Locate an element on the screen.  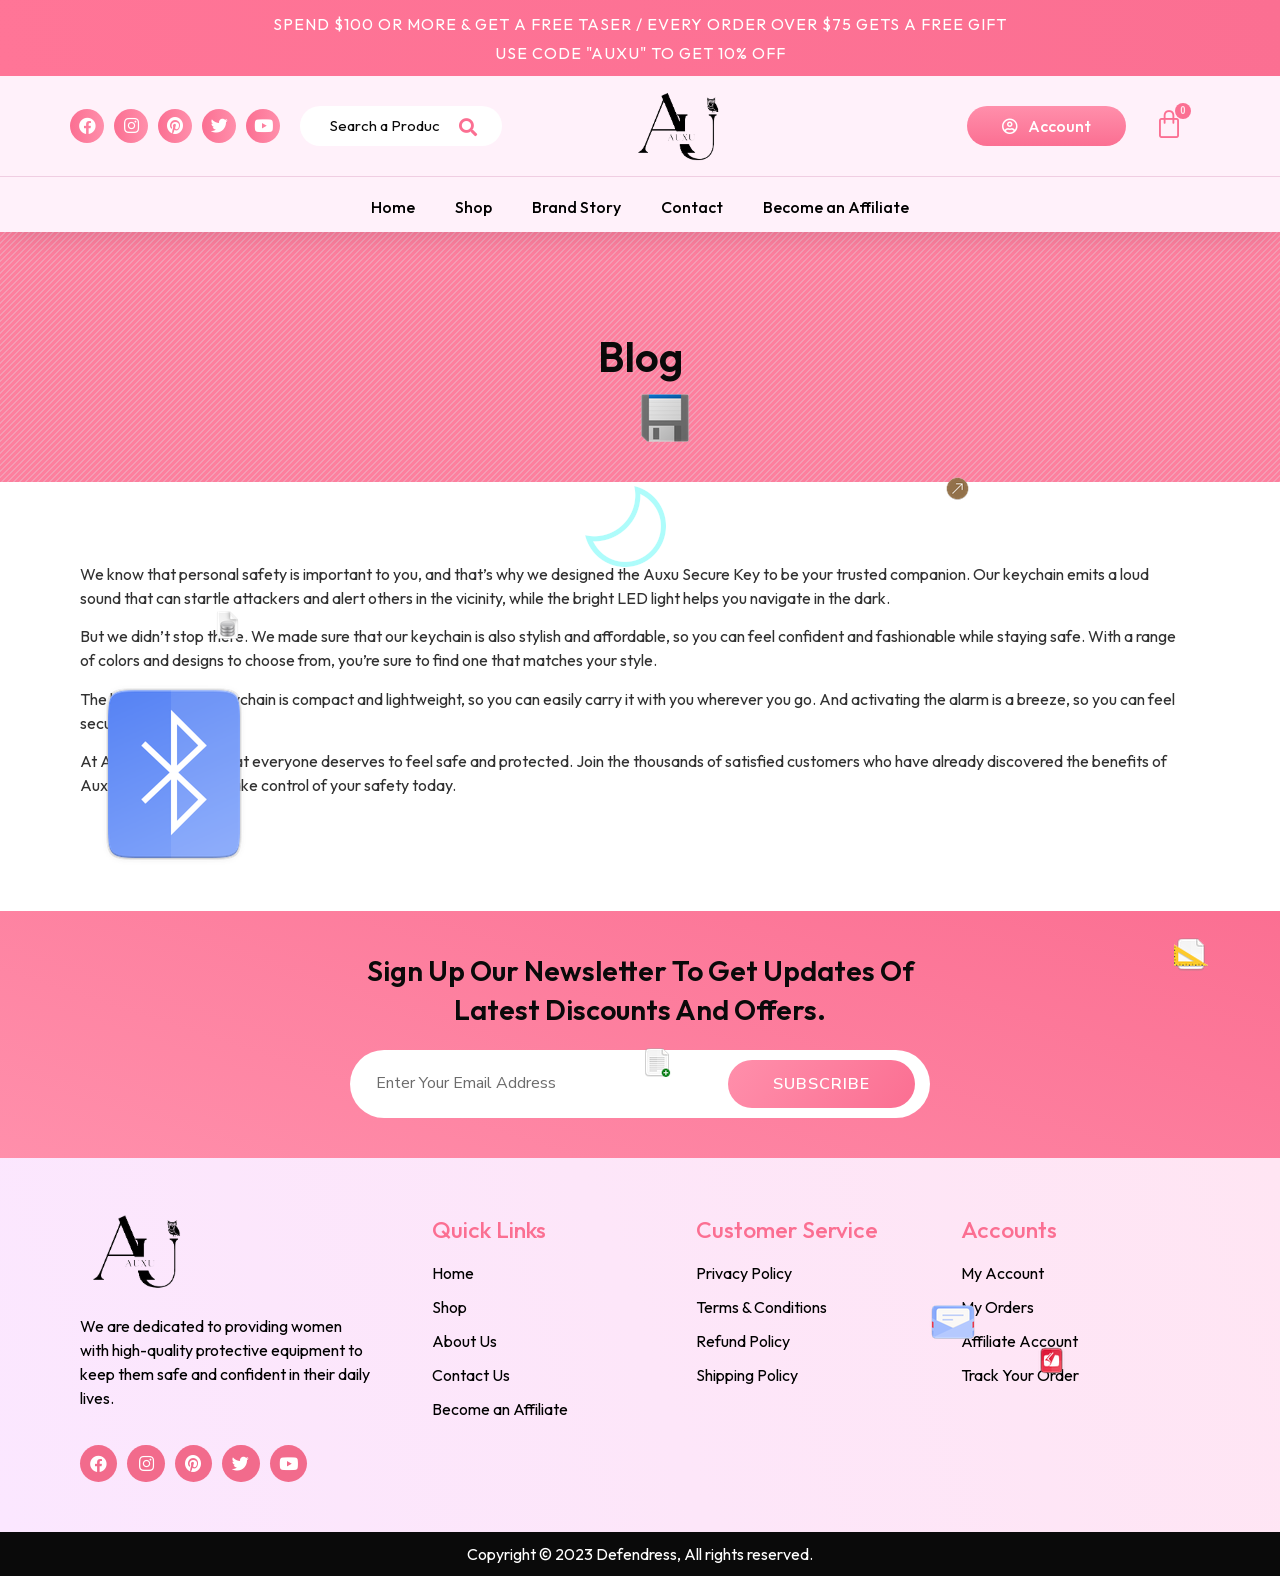
indicates half-width input mode is active in fcitx is located at coordinates (625, 526).